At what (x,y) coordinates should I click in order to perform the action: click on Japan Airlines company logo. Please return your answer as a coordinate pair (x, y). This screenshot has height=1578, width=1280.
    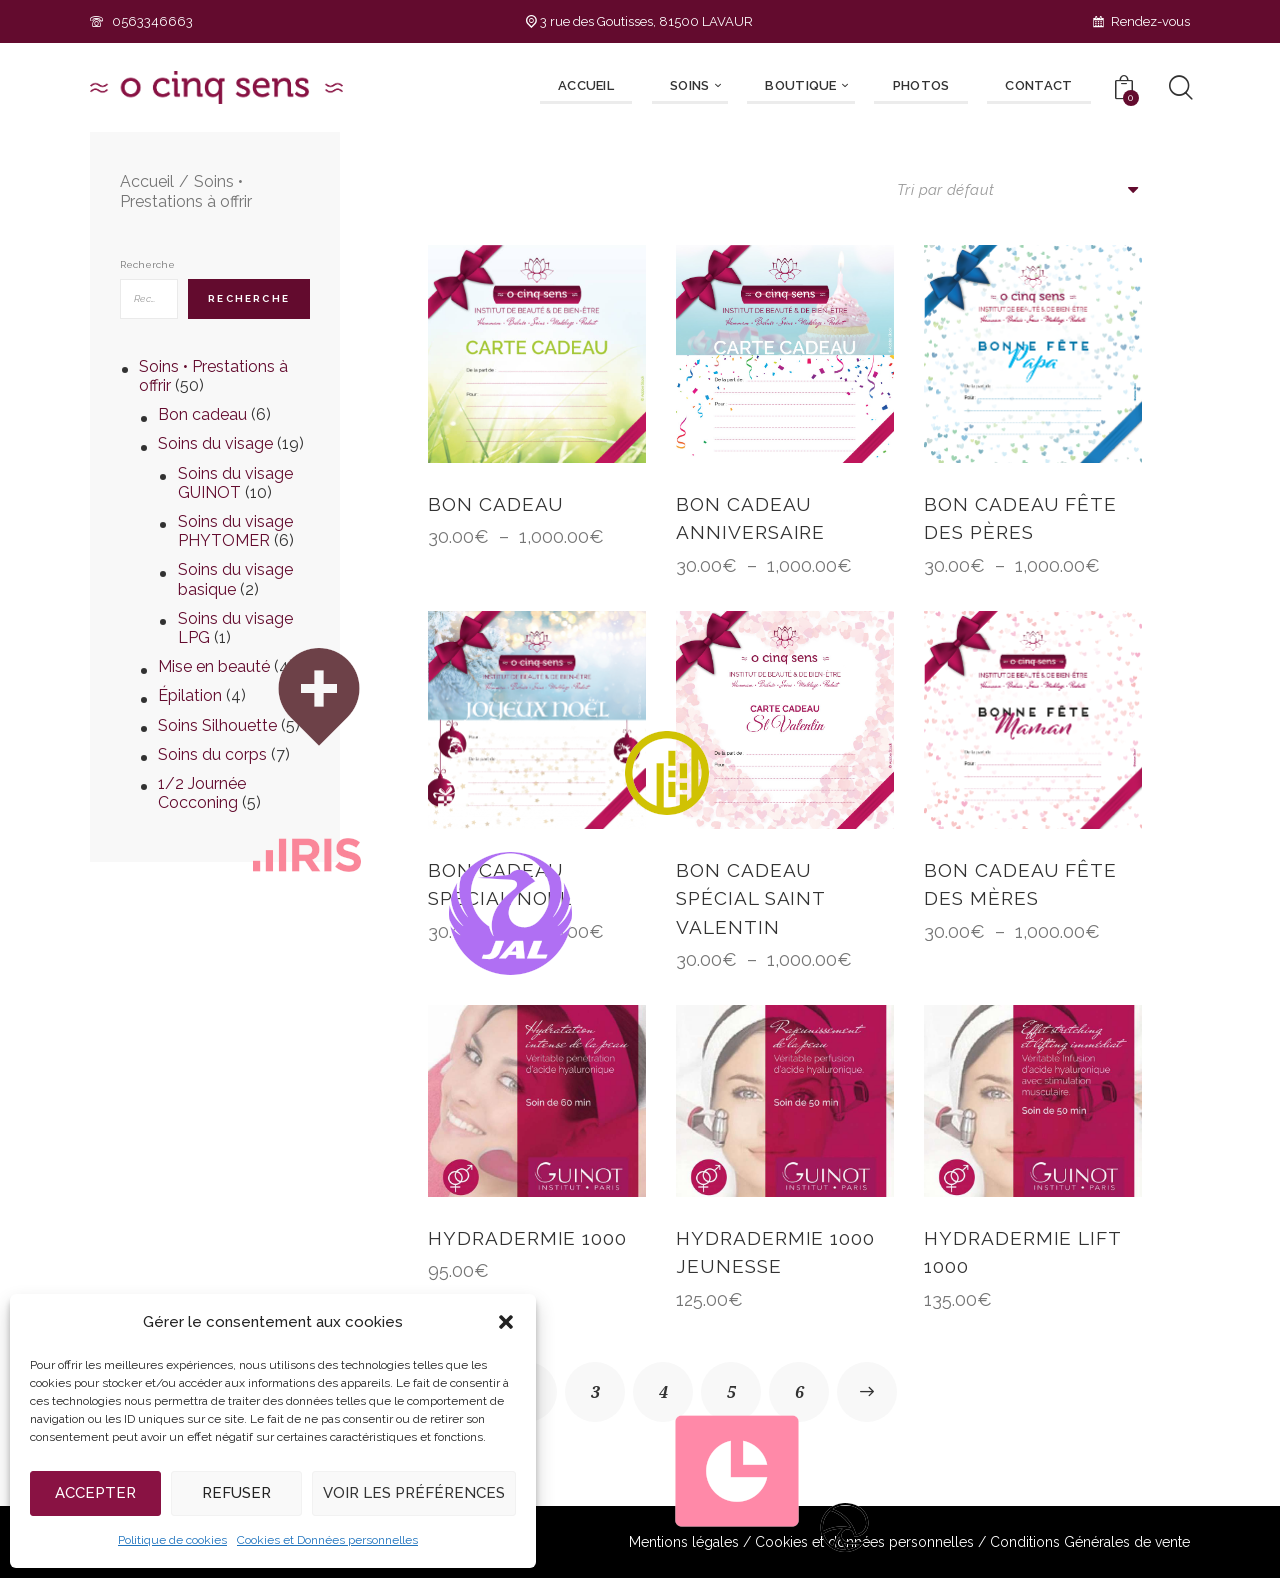
    Looking at the image, I should click on (510, 913).